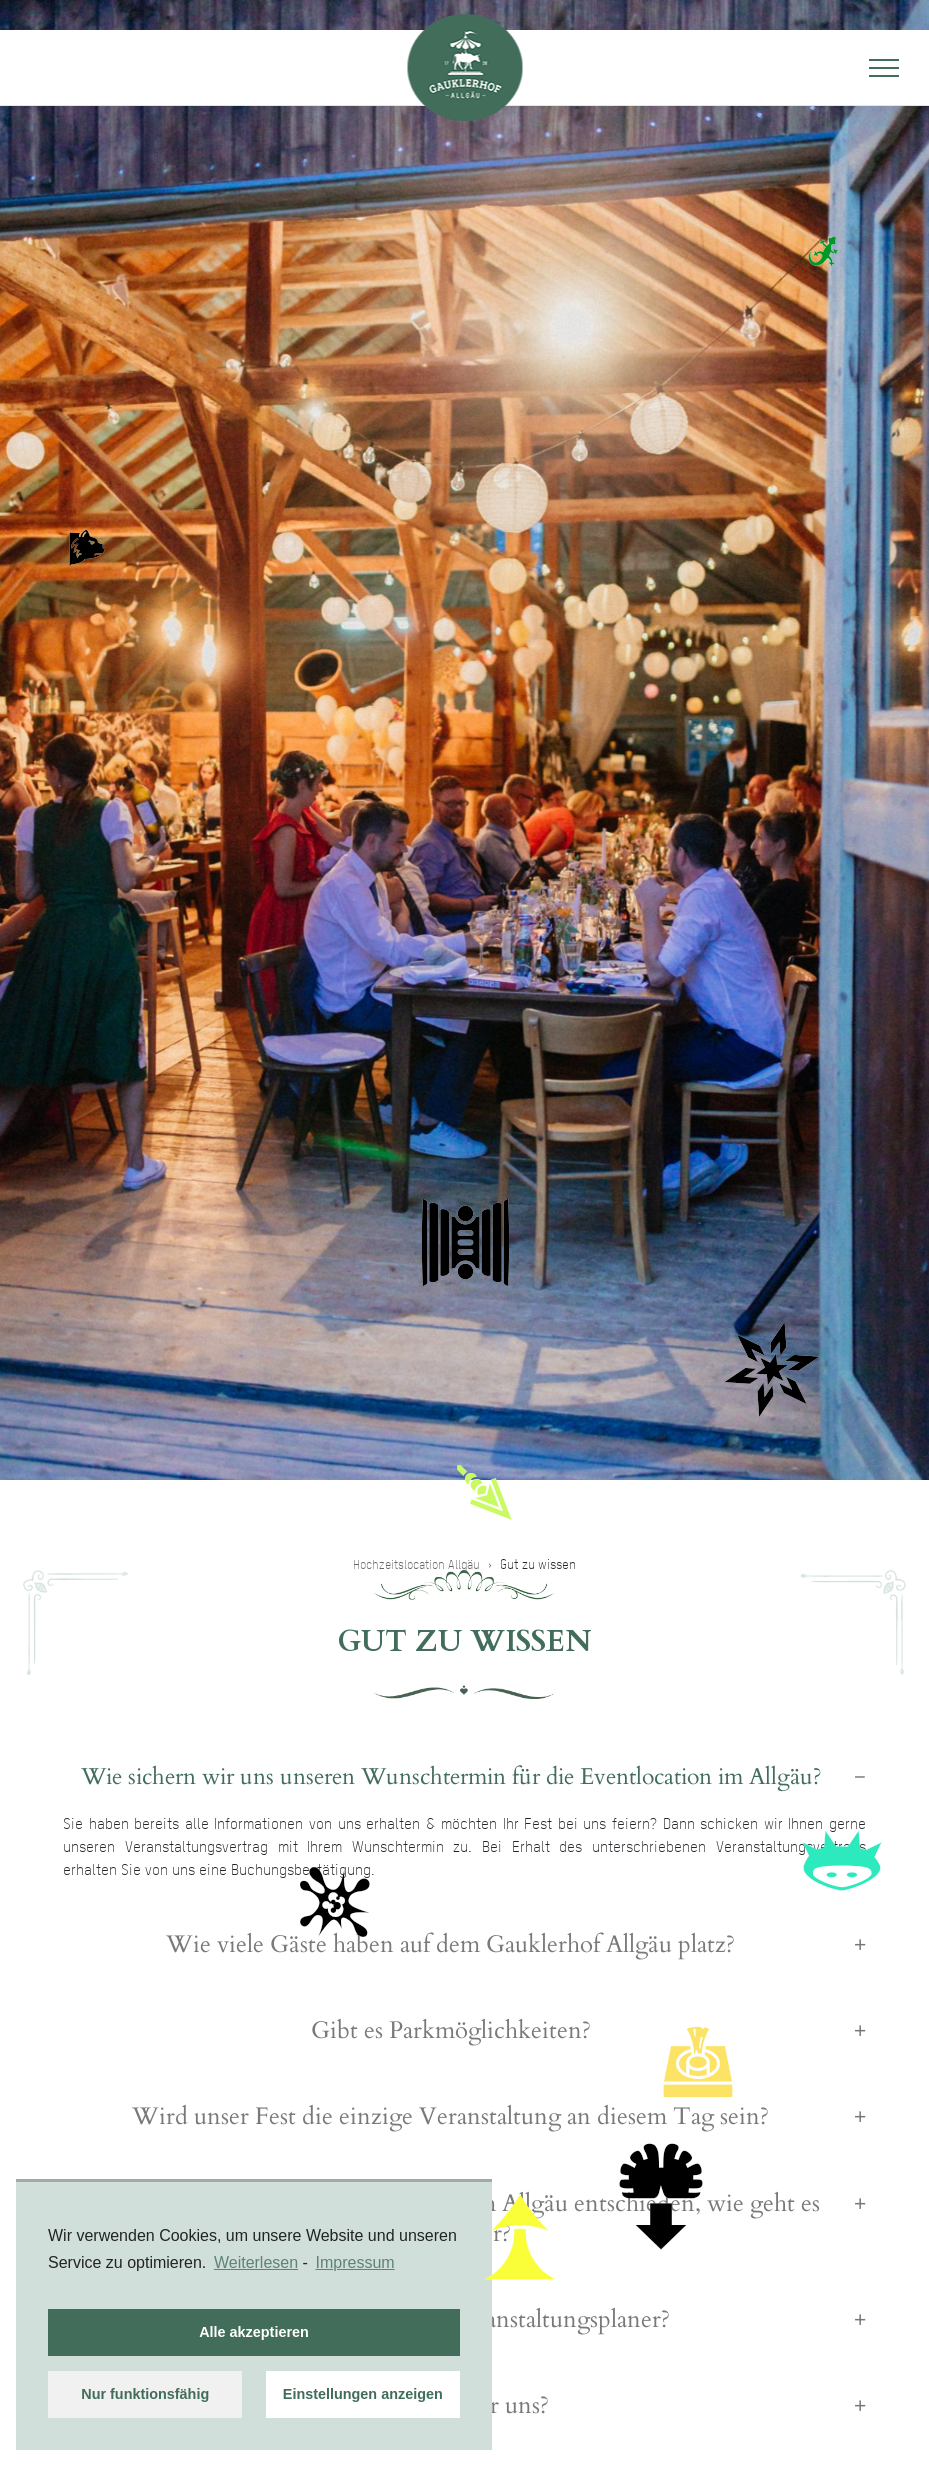 The height and width of the screenshot is (2466, 929). Describe the element at coordinates (661, 2196) in the screenshot. I see `export or download your thoughts and notes` at that location.